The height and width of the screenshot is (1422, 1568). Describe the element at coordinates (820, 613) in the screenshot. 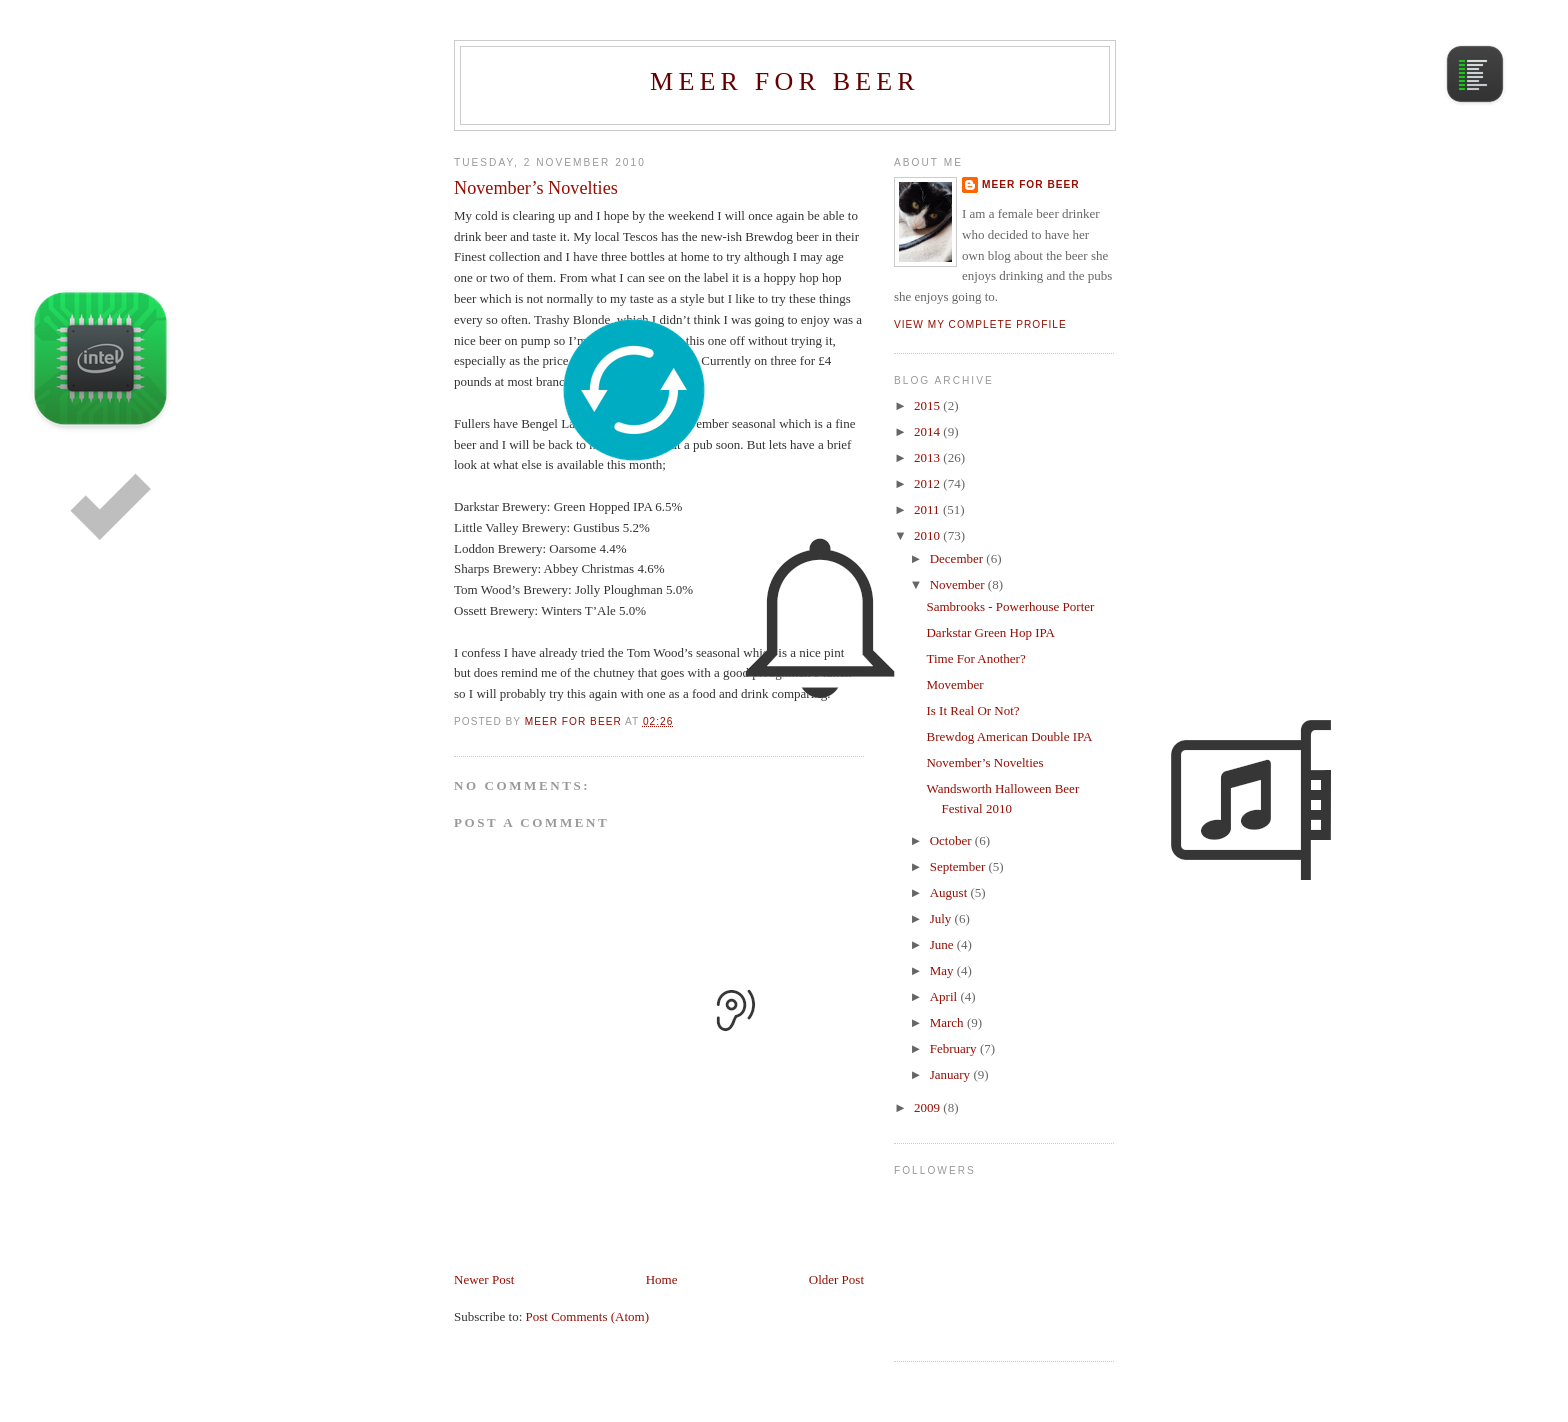

I see `access notification settings` at that location.